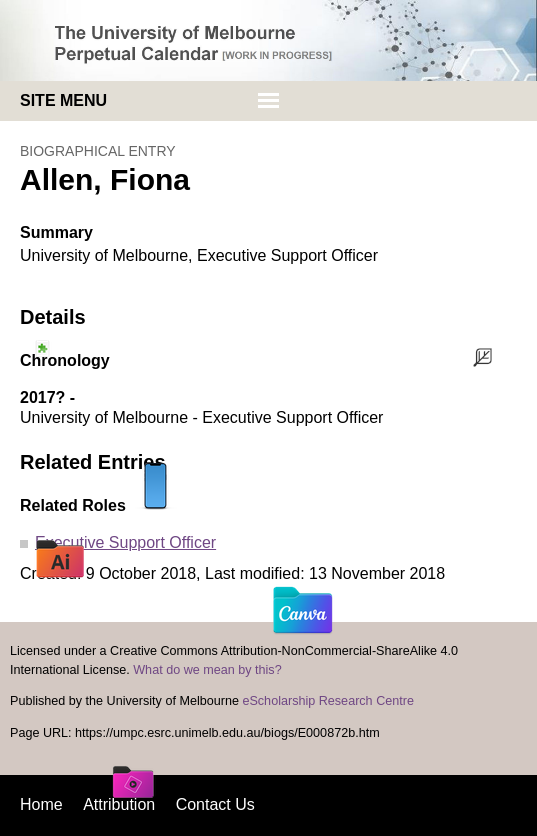 This screenshot has width=537, height=836. Describe the element at coordinates (42, 348) in the screenshot. I see `indicates an extension or plugin file type` at that location.